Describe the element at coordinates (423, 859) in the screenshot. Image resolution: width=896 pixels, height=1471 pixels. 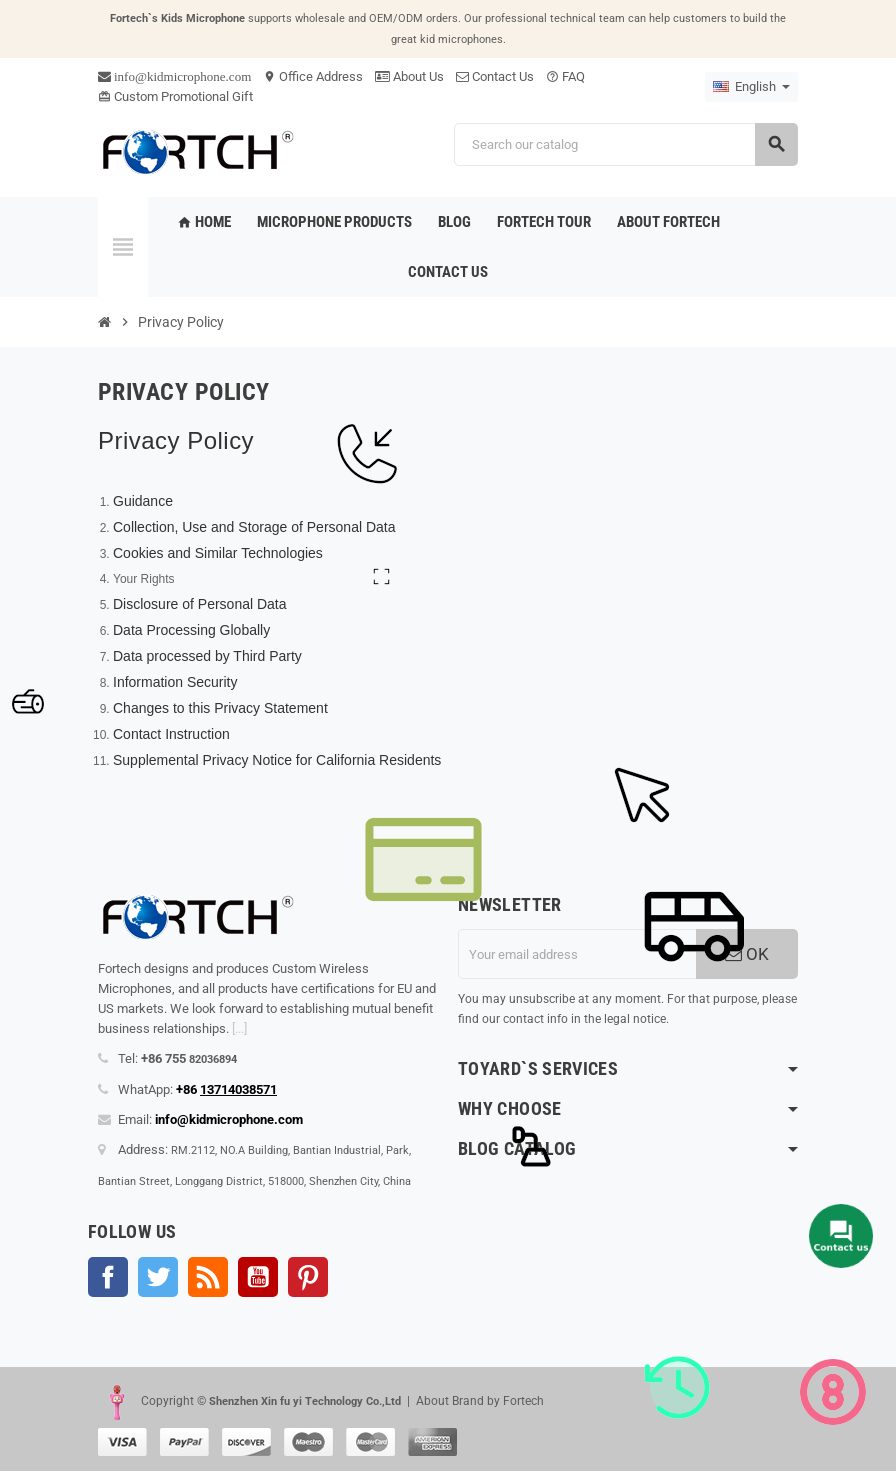
I see `manage payment methods` at that location.